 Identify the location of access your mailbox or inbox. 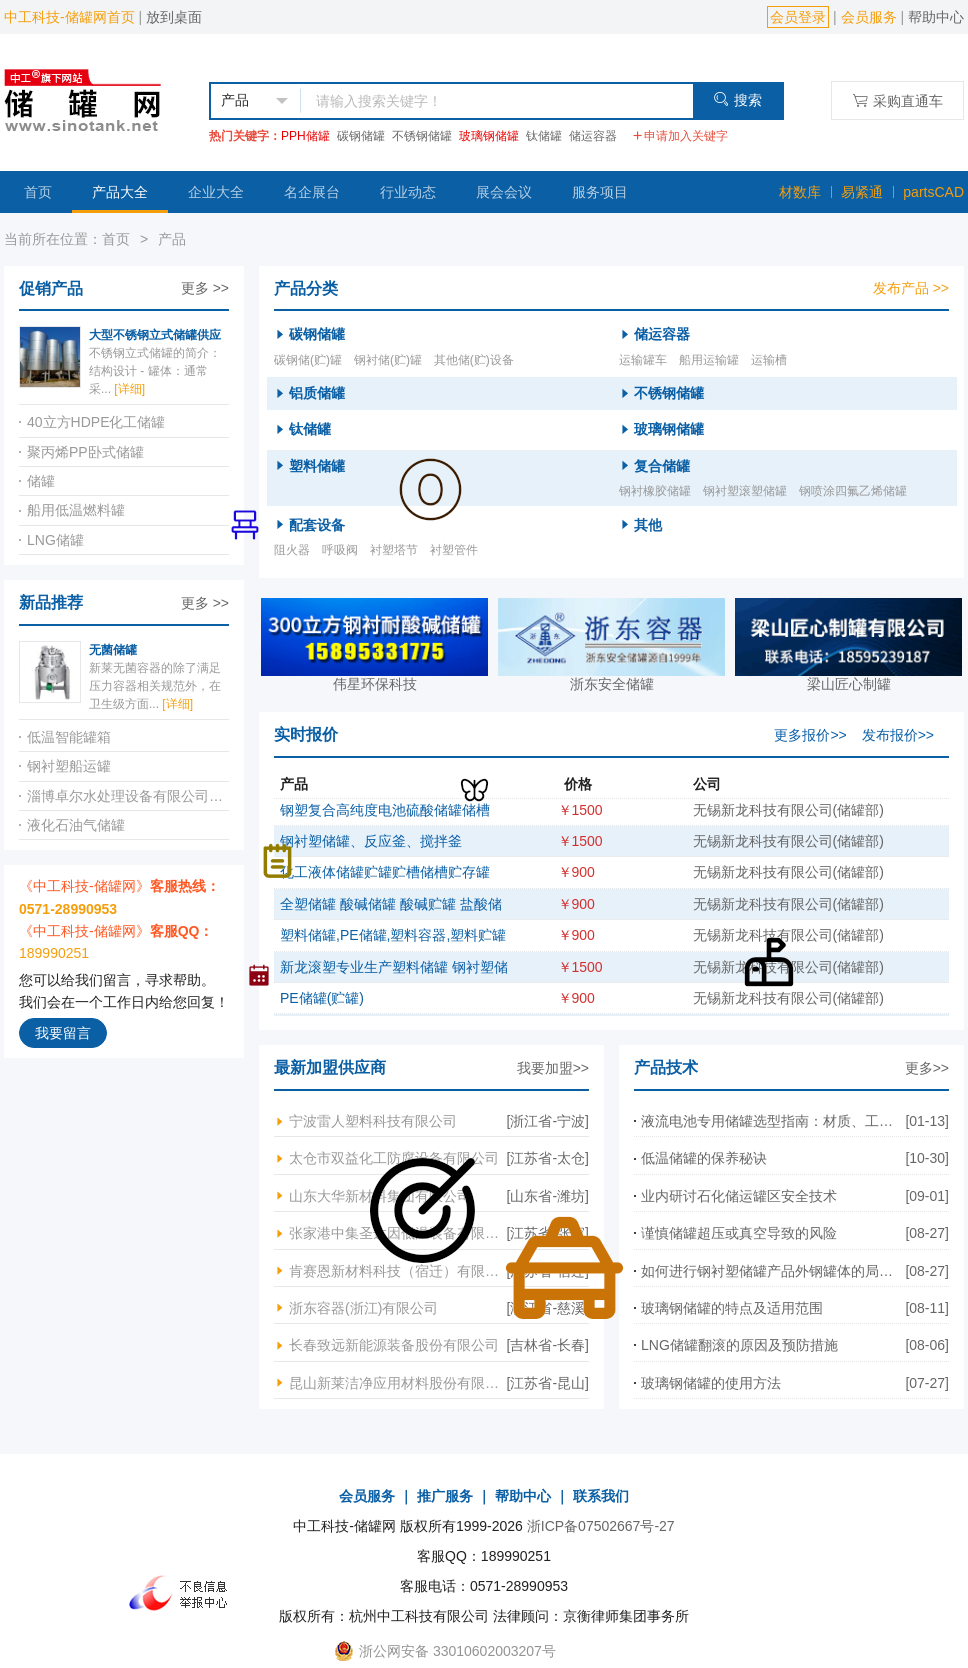
(769, 962).